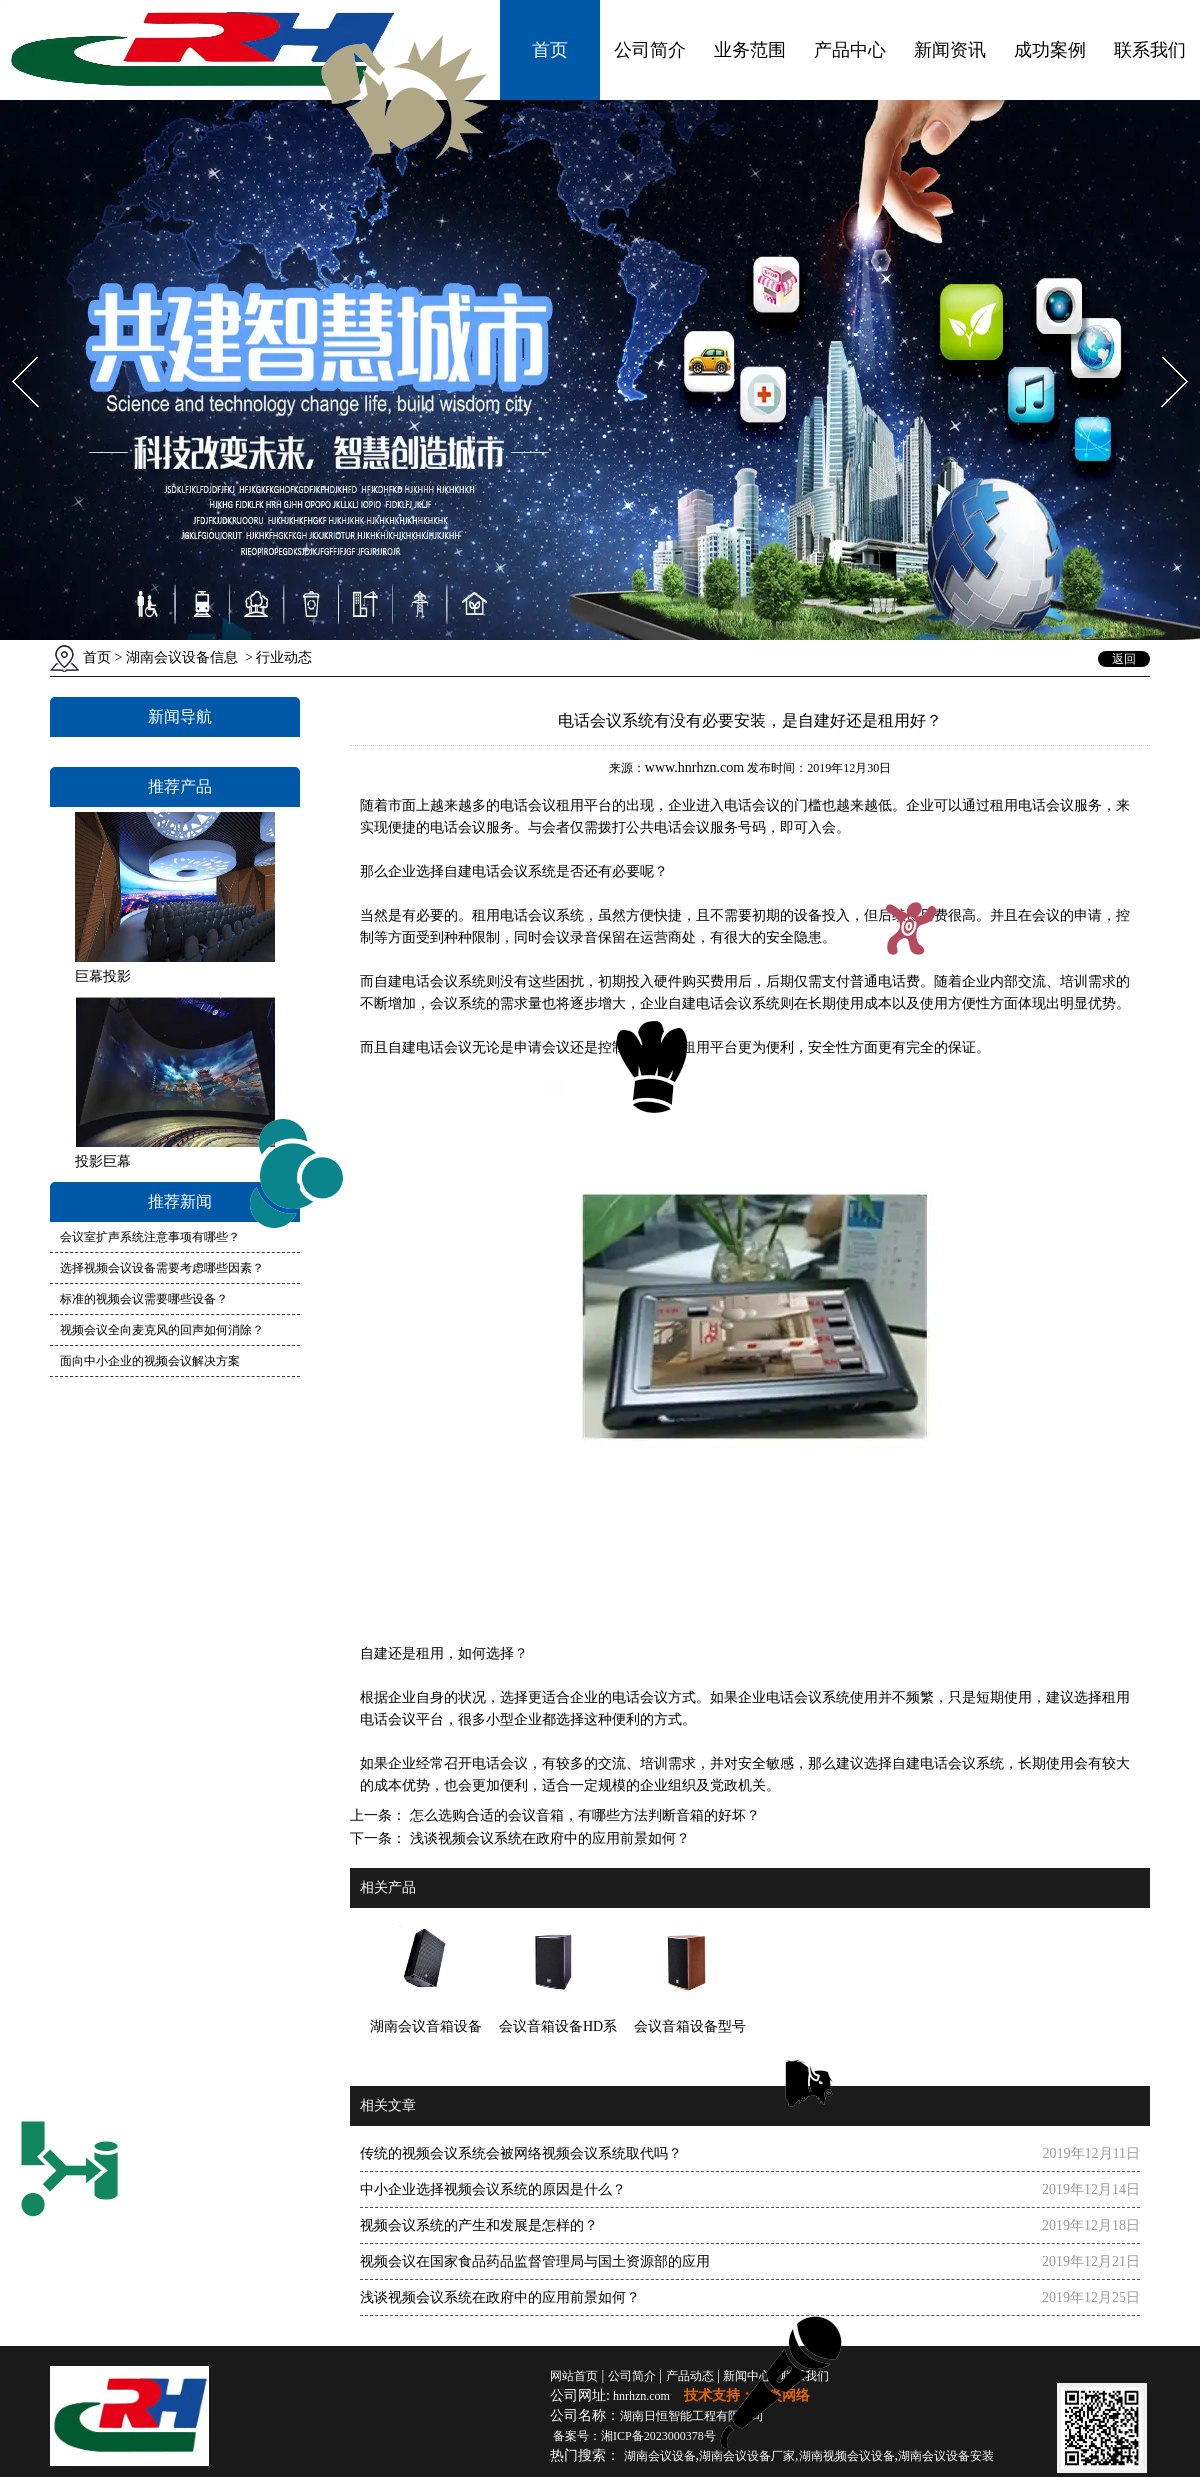 The width and height of the screenshot is (1200, 2477). I want to click on select a practice target or training dummy, so click(910, 928).